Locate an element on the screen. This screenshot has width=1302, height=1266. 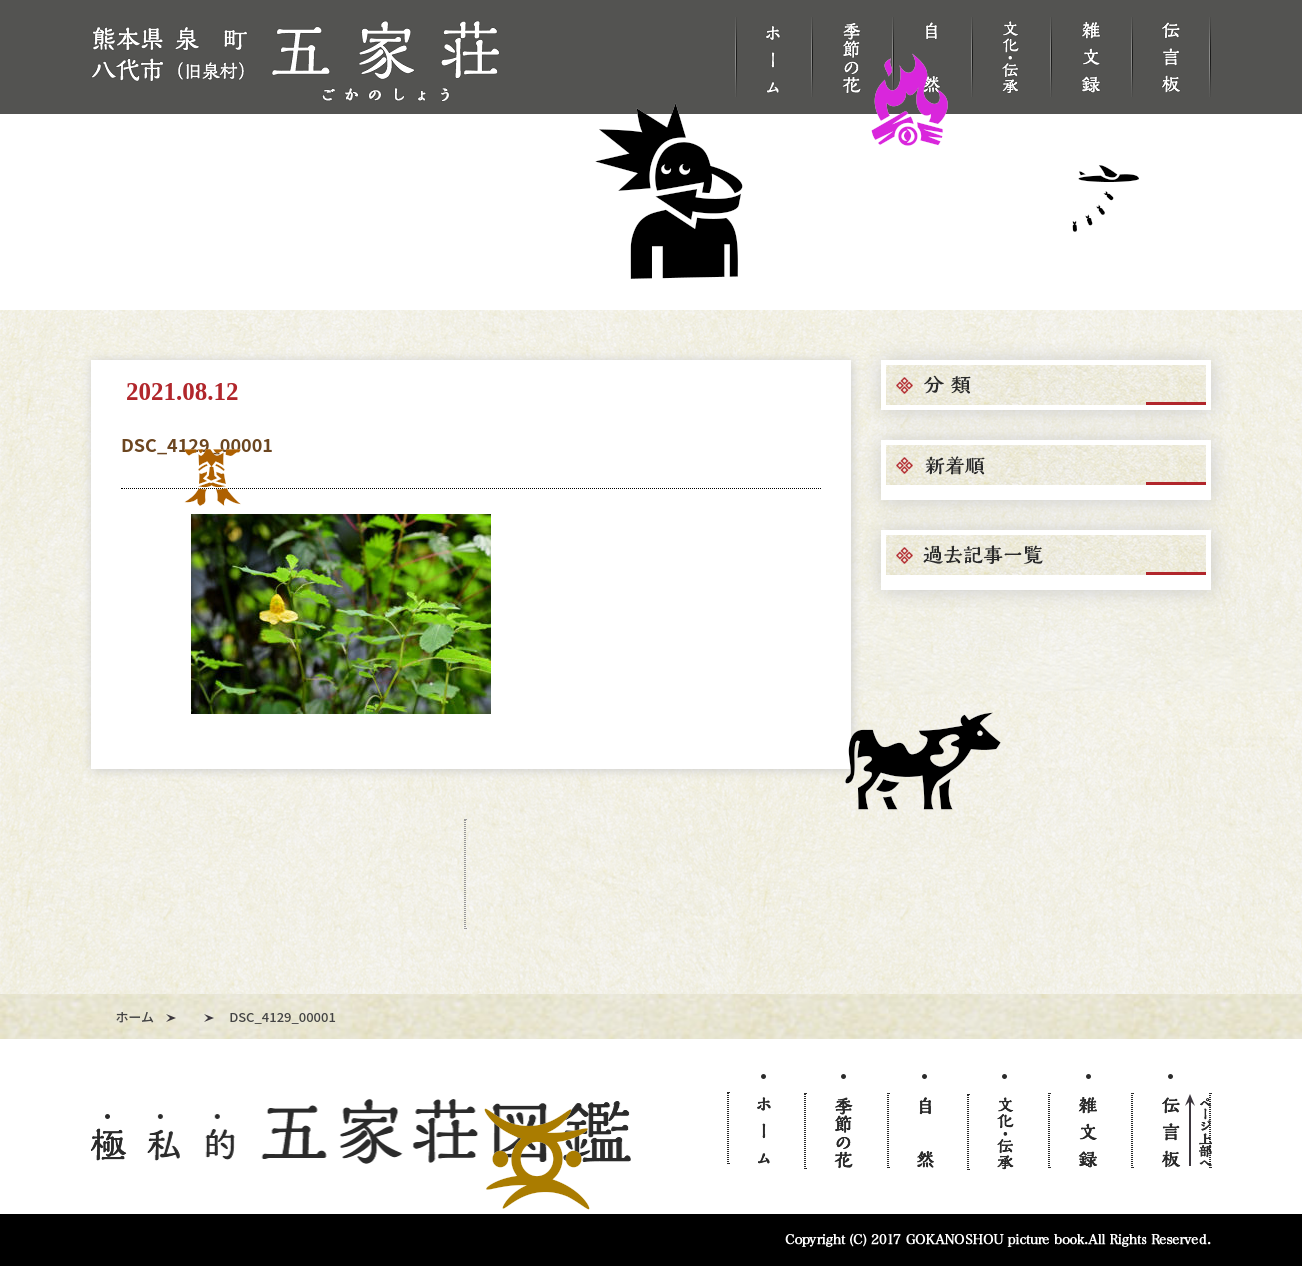
the deku tree character from the legend of zelda series is located at coordinates (212, 477).